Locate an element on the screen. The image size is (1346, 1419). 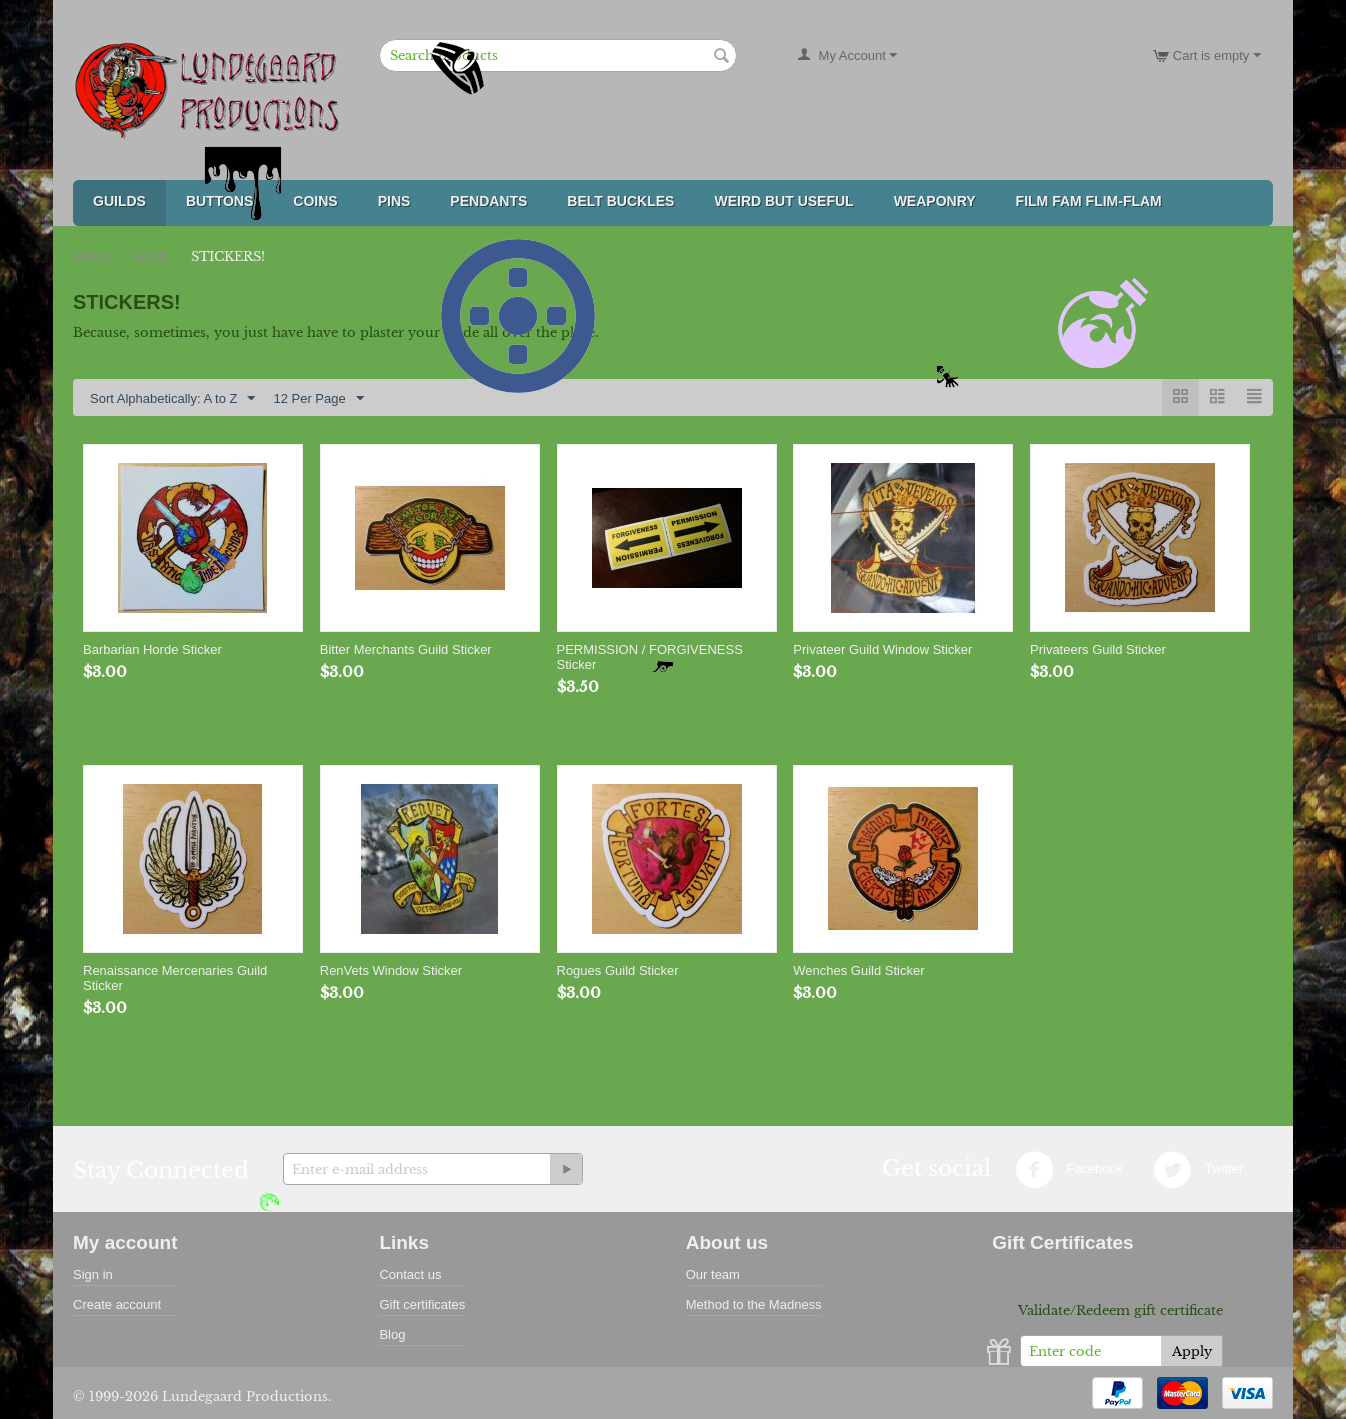
indicates amputation or limb loss in a medical game context is located at coordinates (947, 376).